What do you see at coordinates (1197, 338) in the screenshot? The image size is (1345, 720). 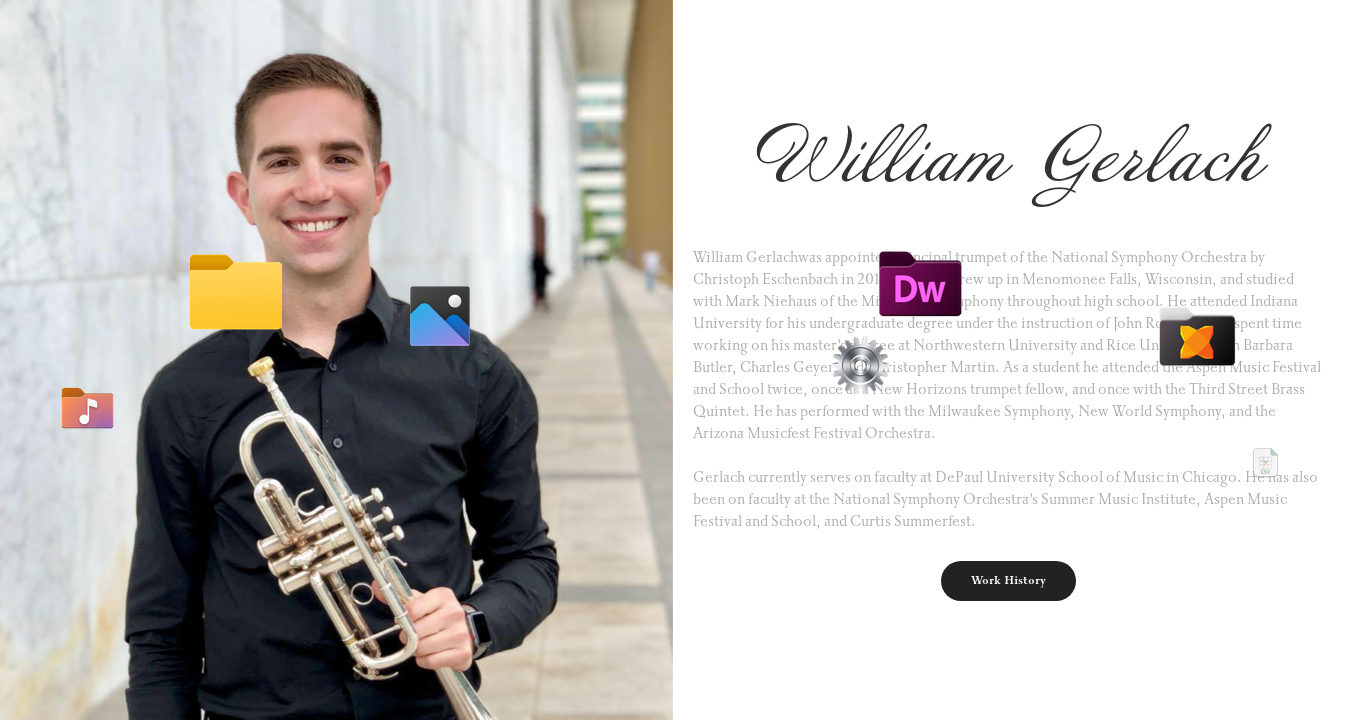 I see `folder containing haxe project files` at bounding box center [1197, 338].